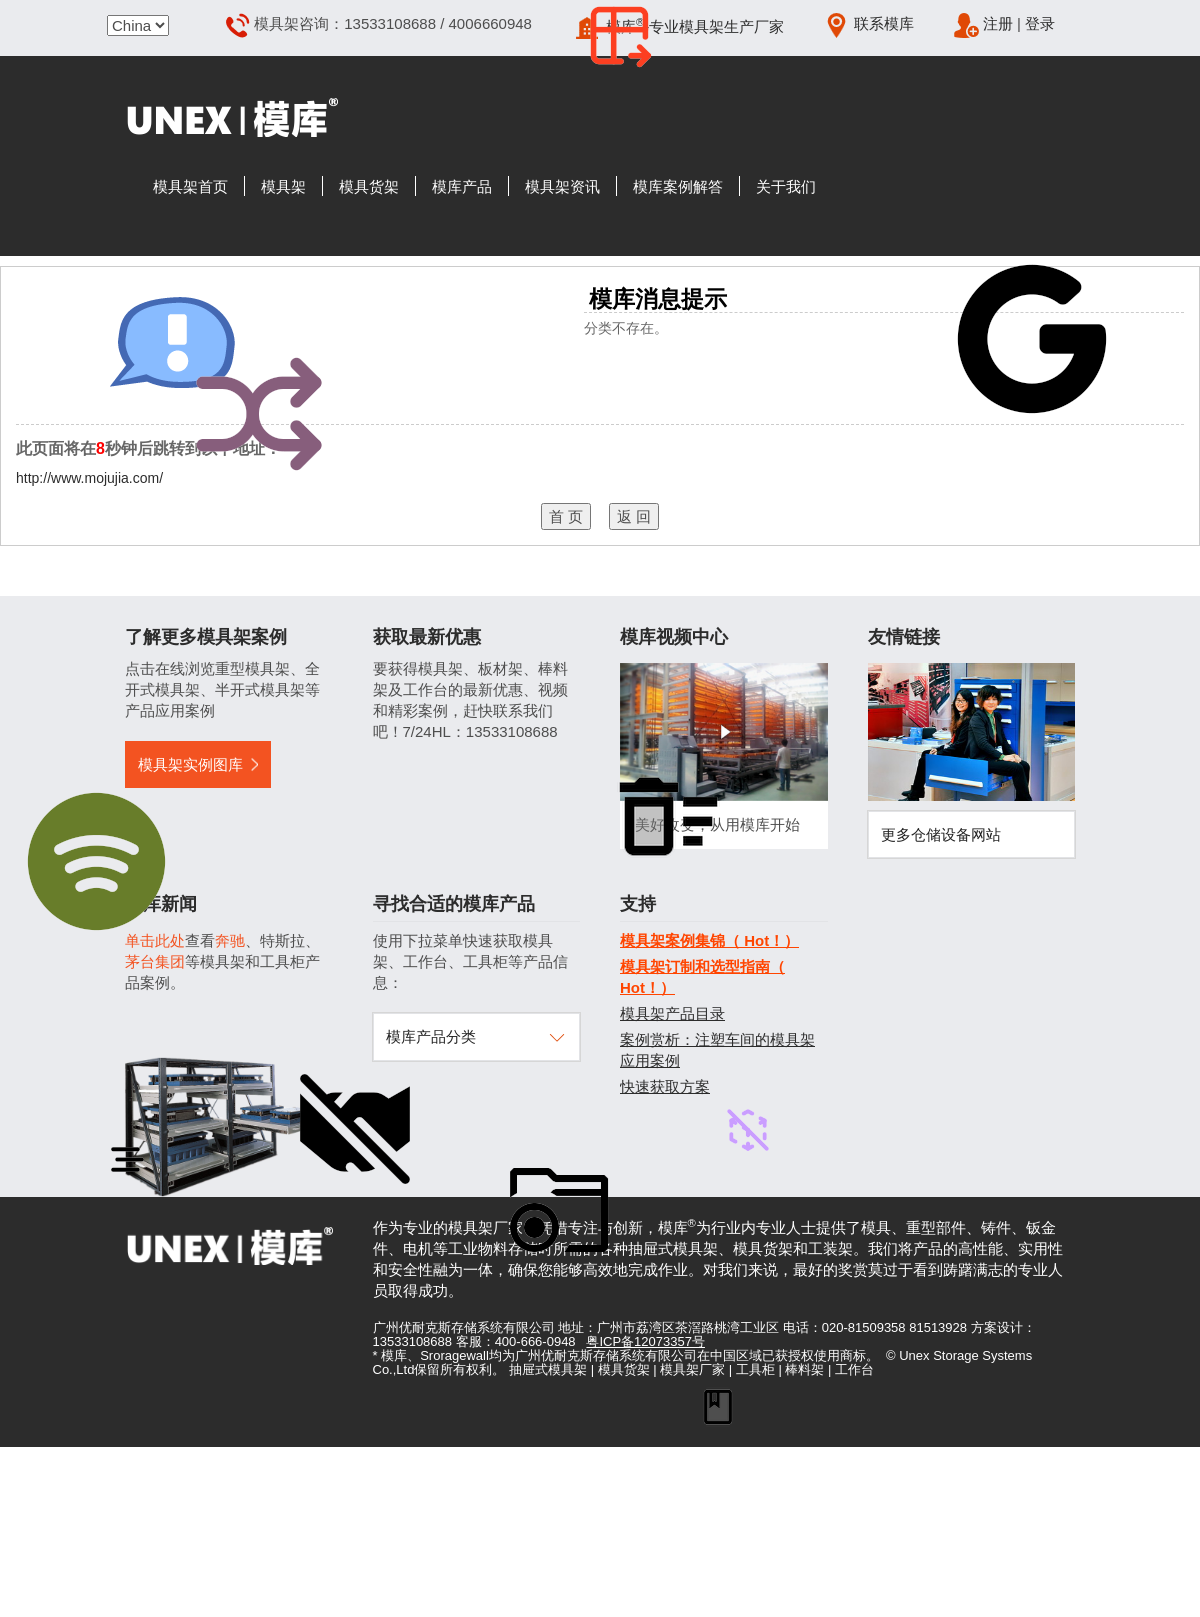 This screenshot has height=1617, width=1200. I want to click on access your saved bookmarks or reading list, so click(718, 1407).